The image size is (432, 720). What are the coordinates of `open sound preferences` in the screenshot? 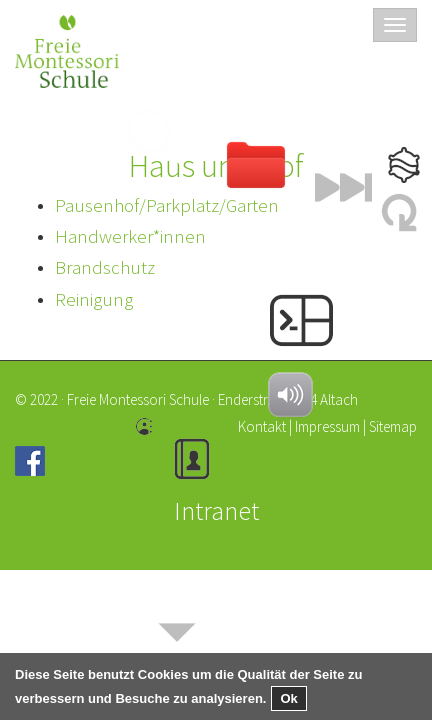 It's located at (290, 395).